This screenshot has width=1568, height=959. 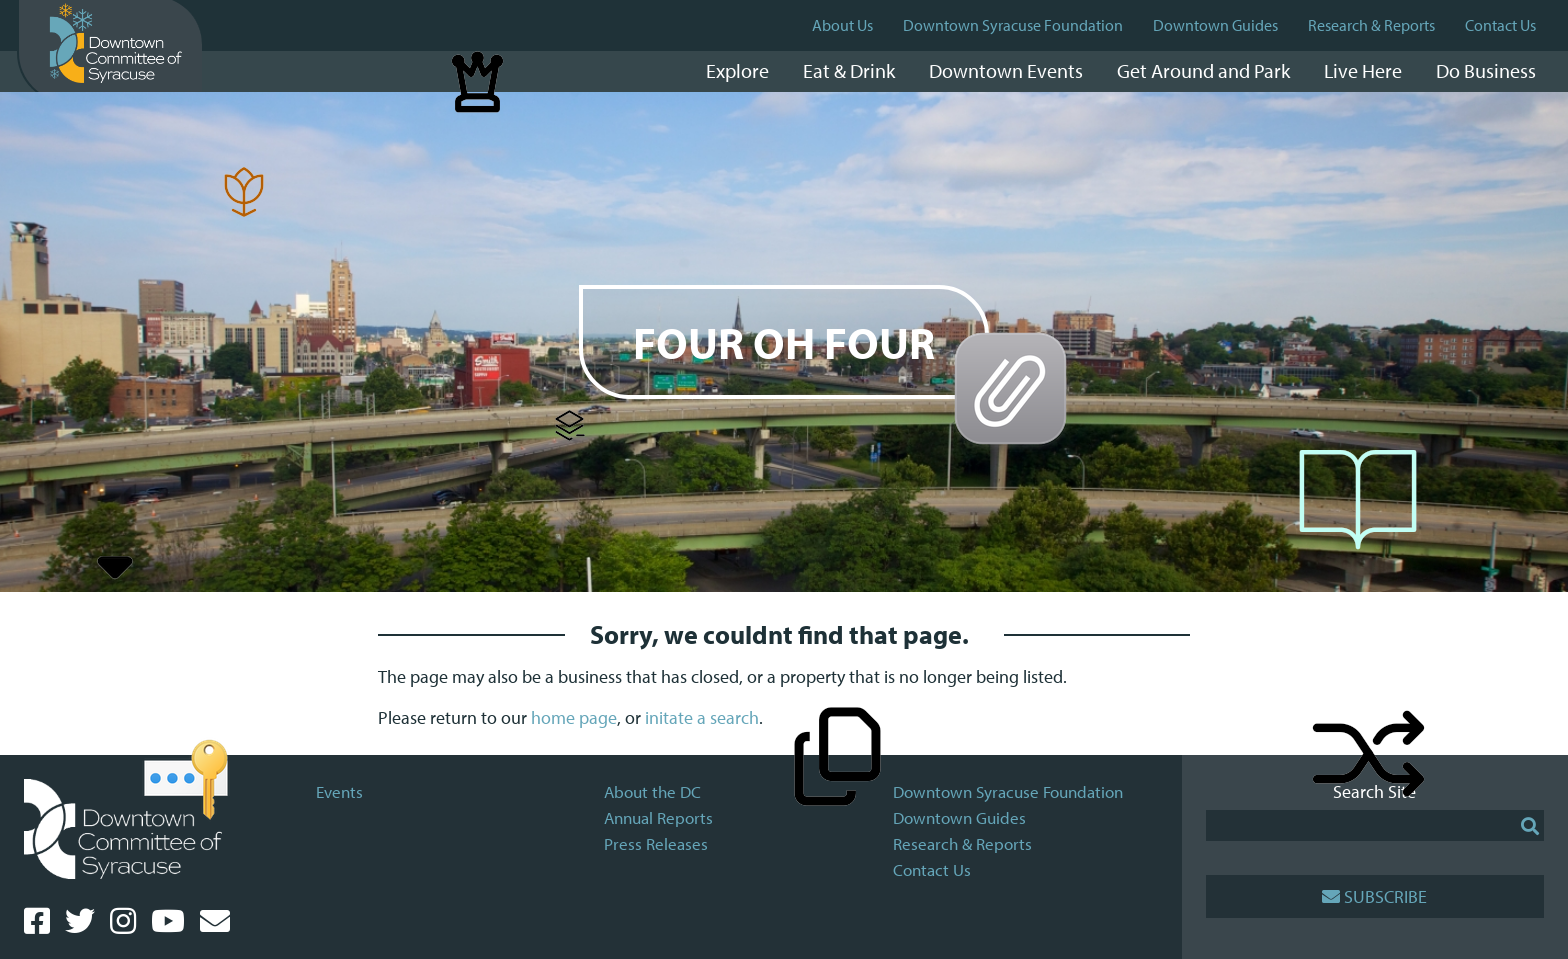 What do you see at coordinates (837, 756) in the screenshot?
I see `copy to clipboard` at bounding box center [837, 756].